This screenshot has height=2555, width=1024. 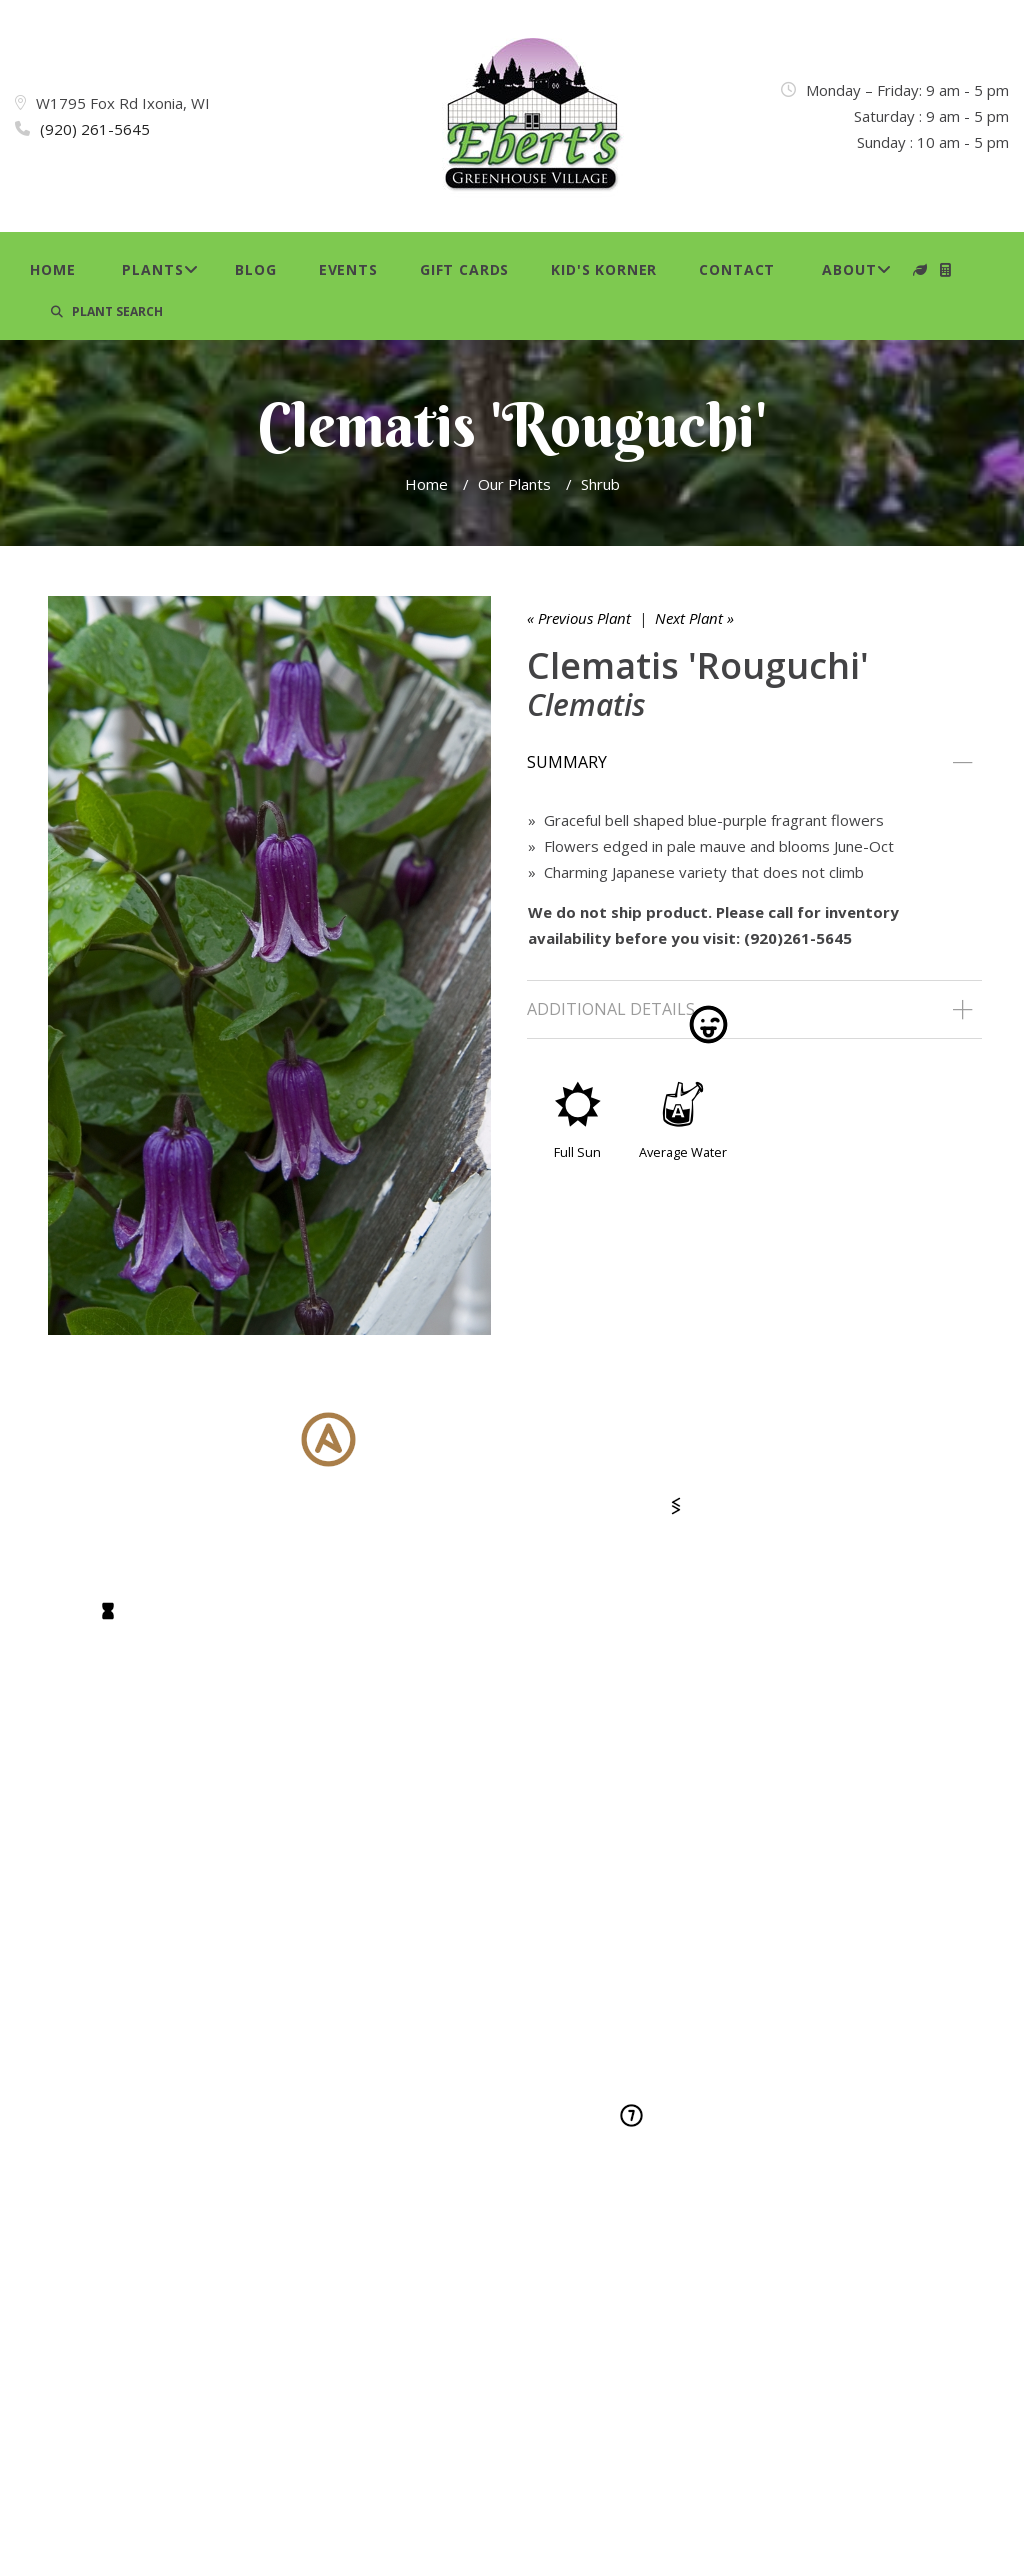 What do you see at coordinates (108, 1611) in the screenshot?
I see `indicates loading or processing in progress` at bounding box center [108, 1611].